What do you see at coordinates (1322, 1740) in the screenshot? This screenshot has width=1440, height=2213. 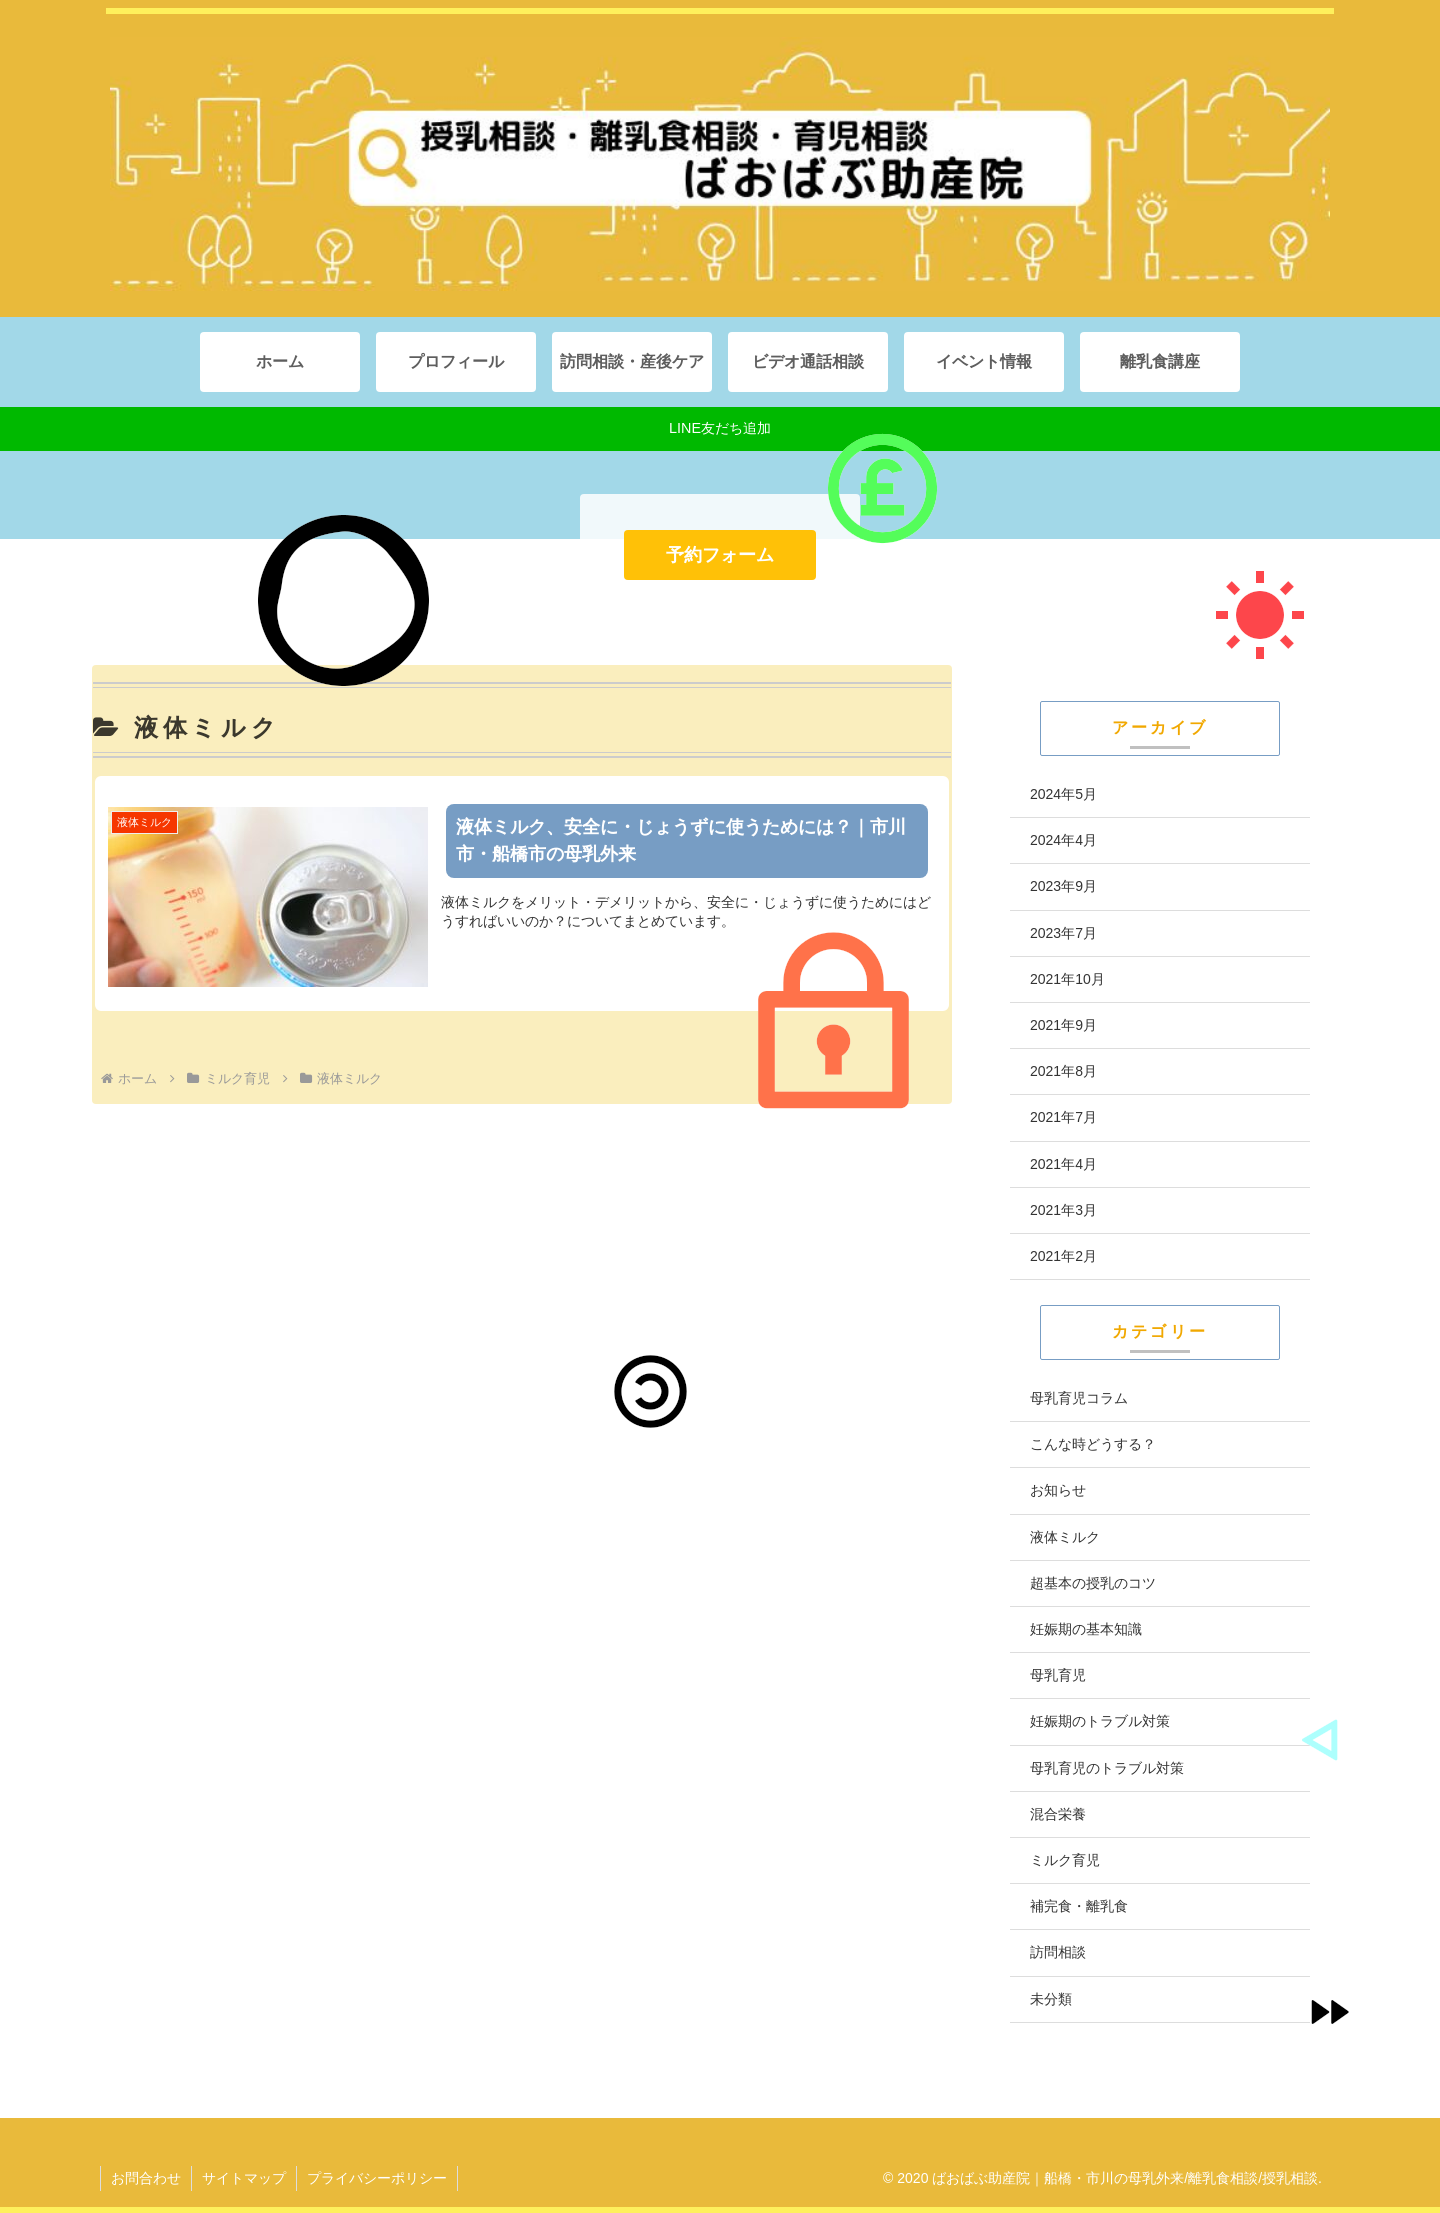 I see `play media in reverse` at bounding box center [1322, 1740].